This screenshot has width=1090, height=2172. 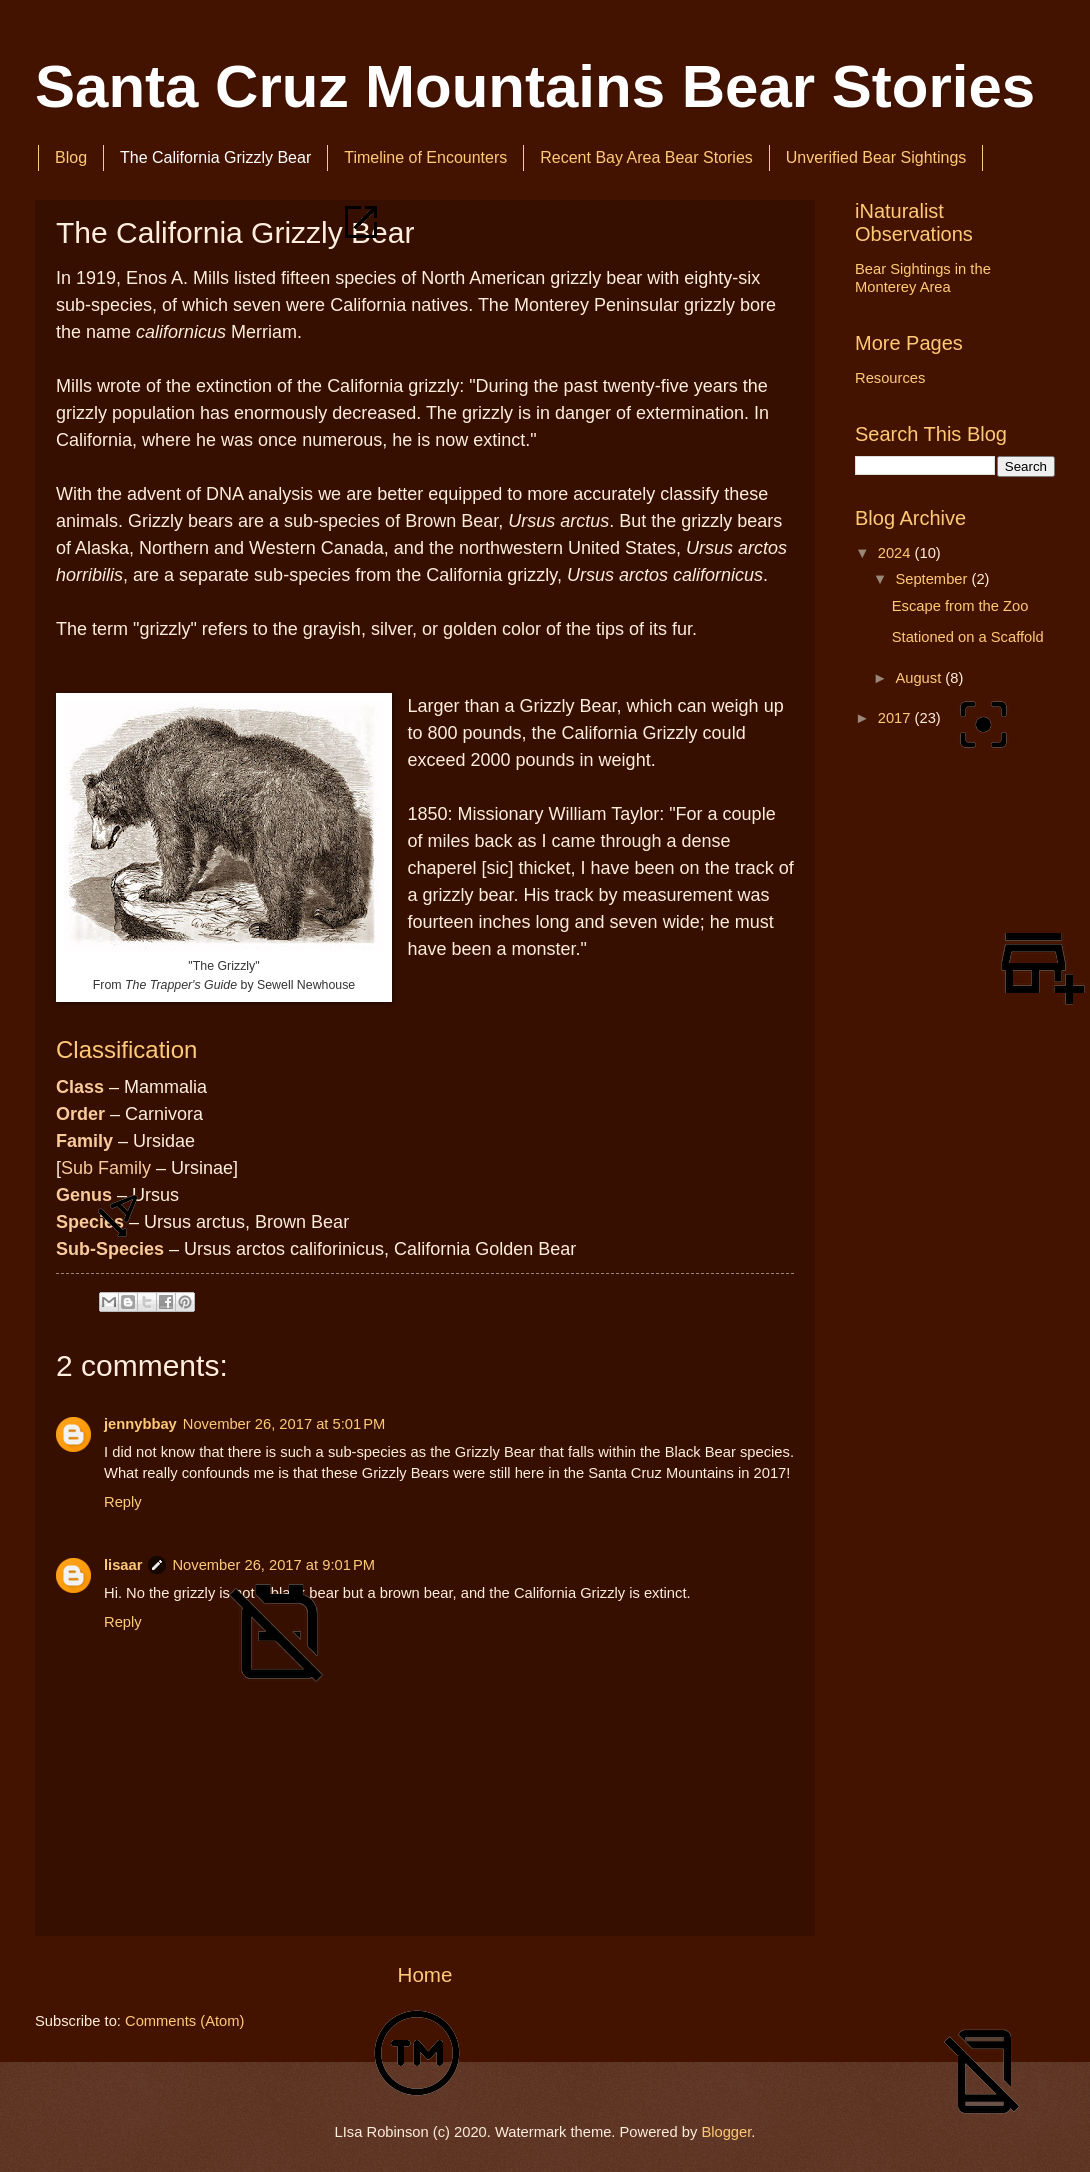 I want to click on add a new business location, so click(x=1043, y=963).